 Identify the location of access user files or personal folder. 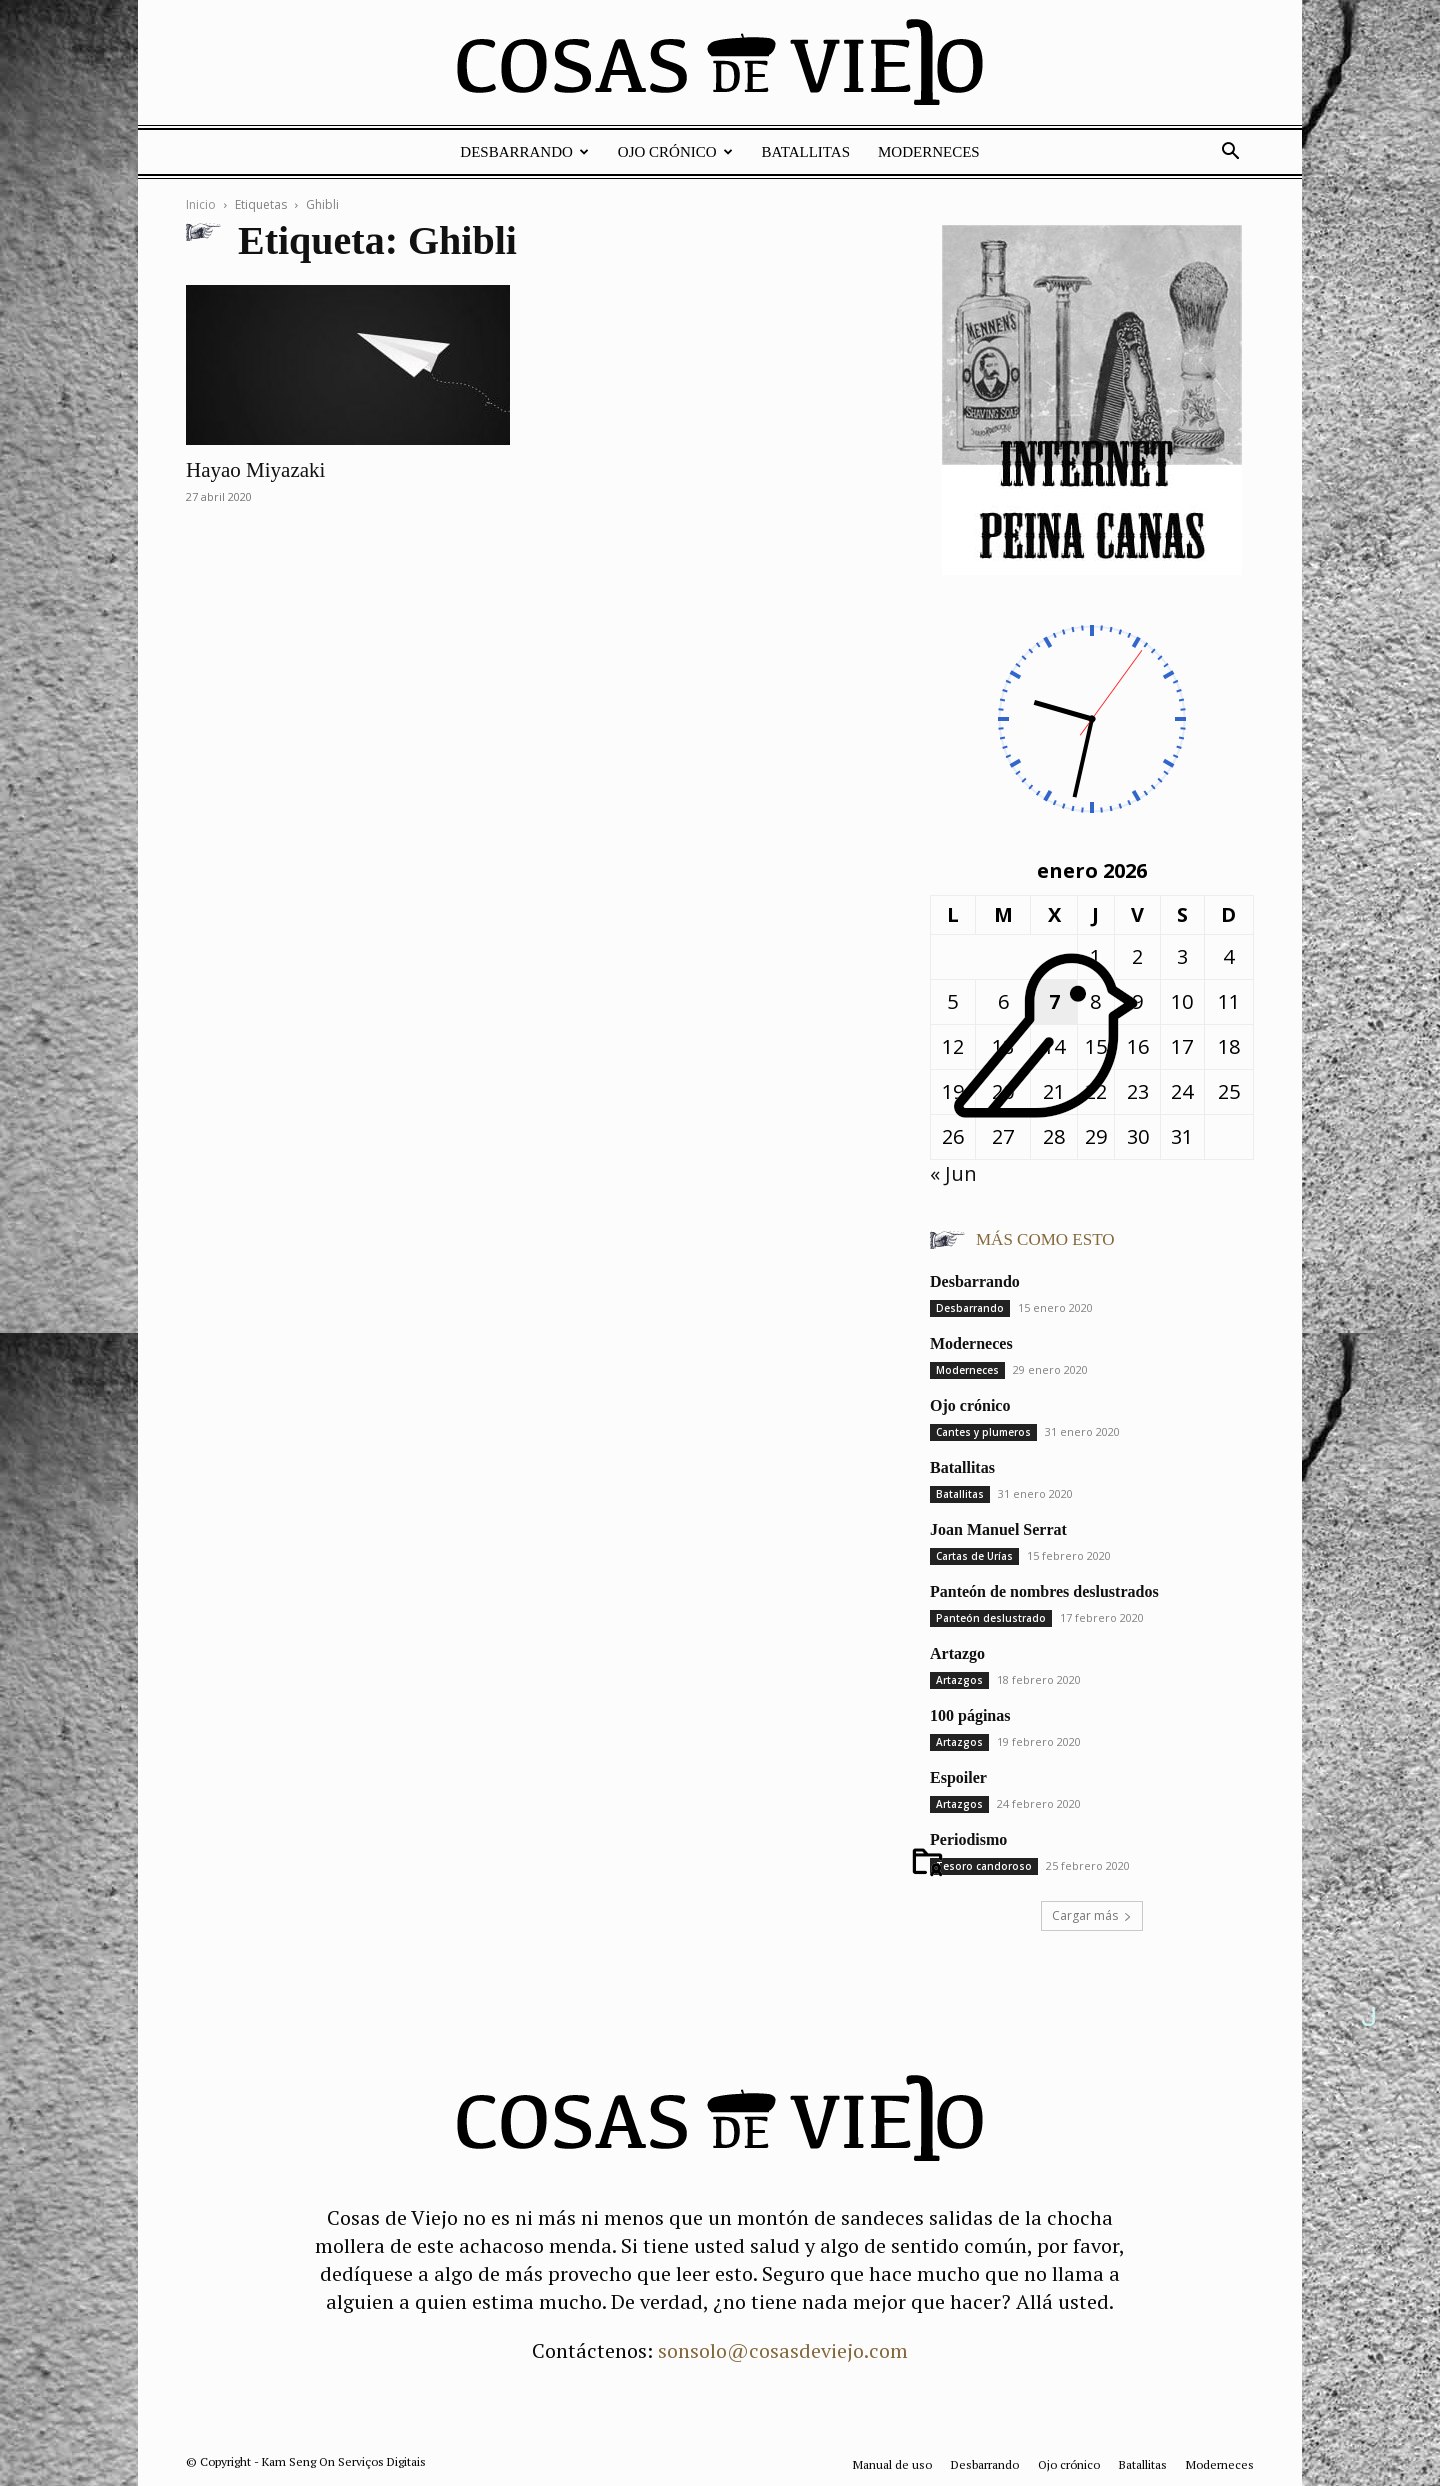
(927, 1861).